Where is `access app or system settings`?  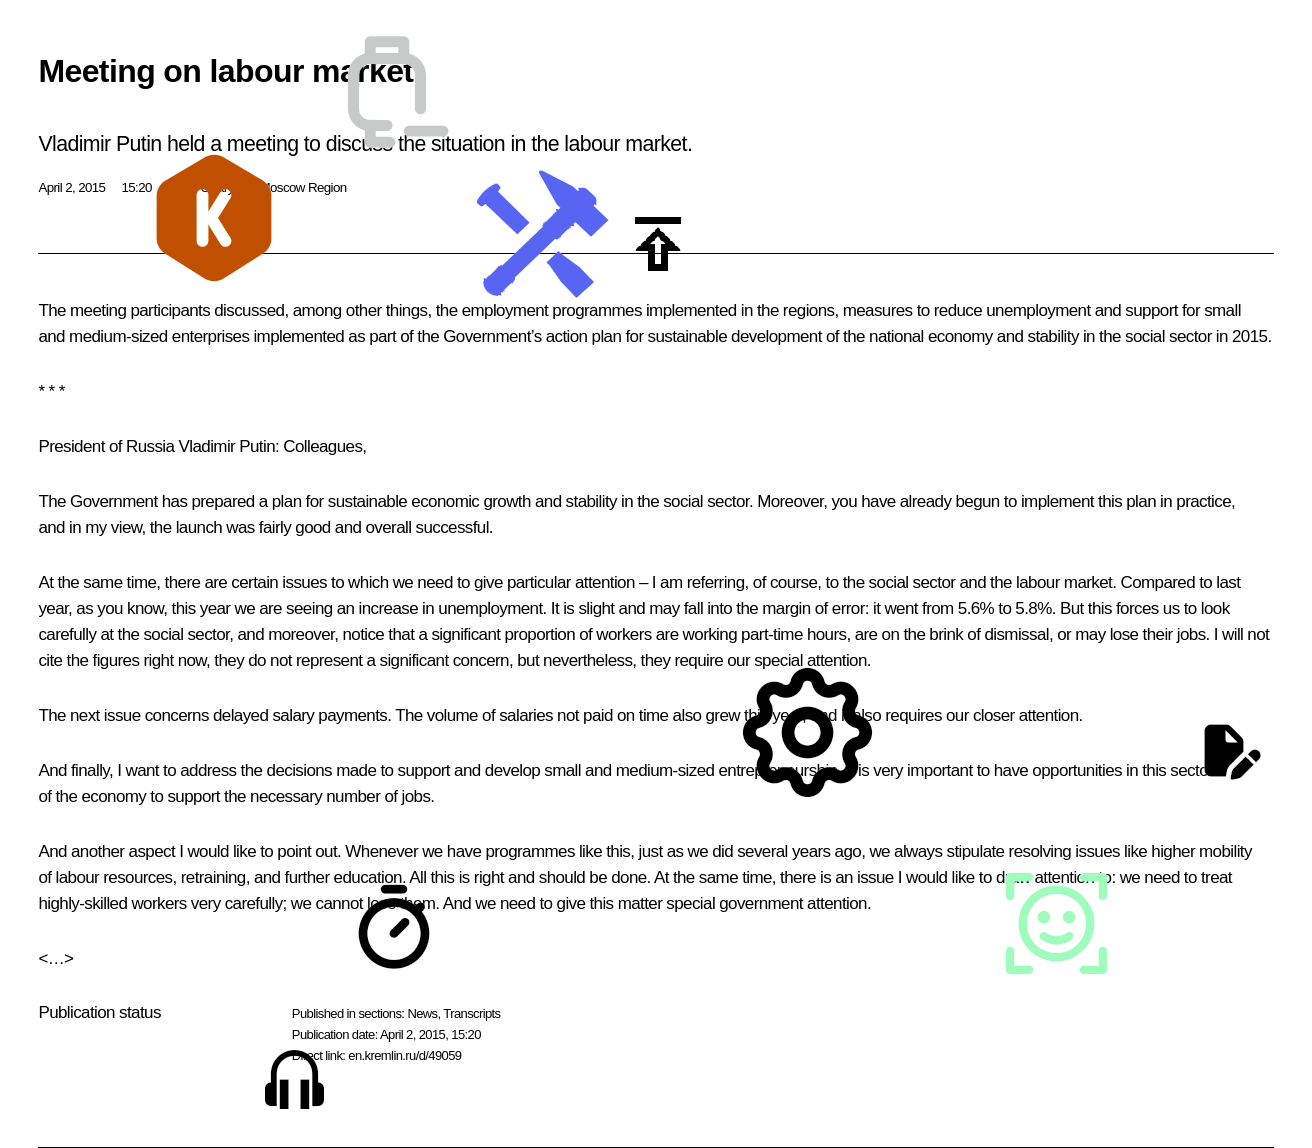
access app or system settings is located at coordinates (807, 732).